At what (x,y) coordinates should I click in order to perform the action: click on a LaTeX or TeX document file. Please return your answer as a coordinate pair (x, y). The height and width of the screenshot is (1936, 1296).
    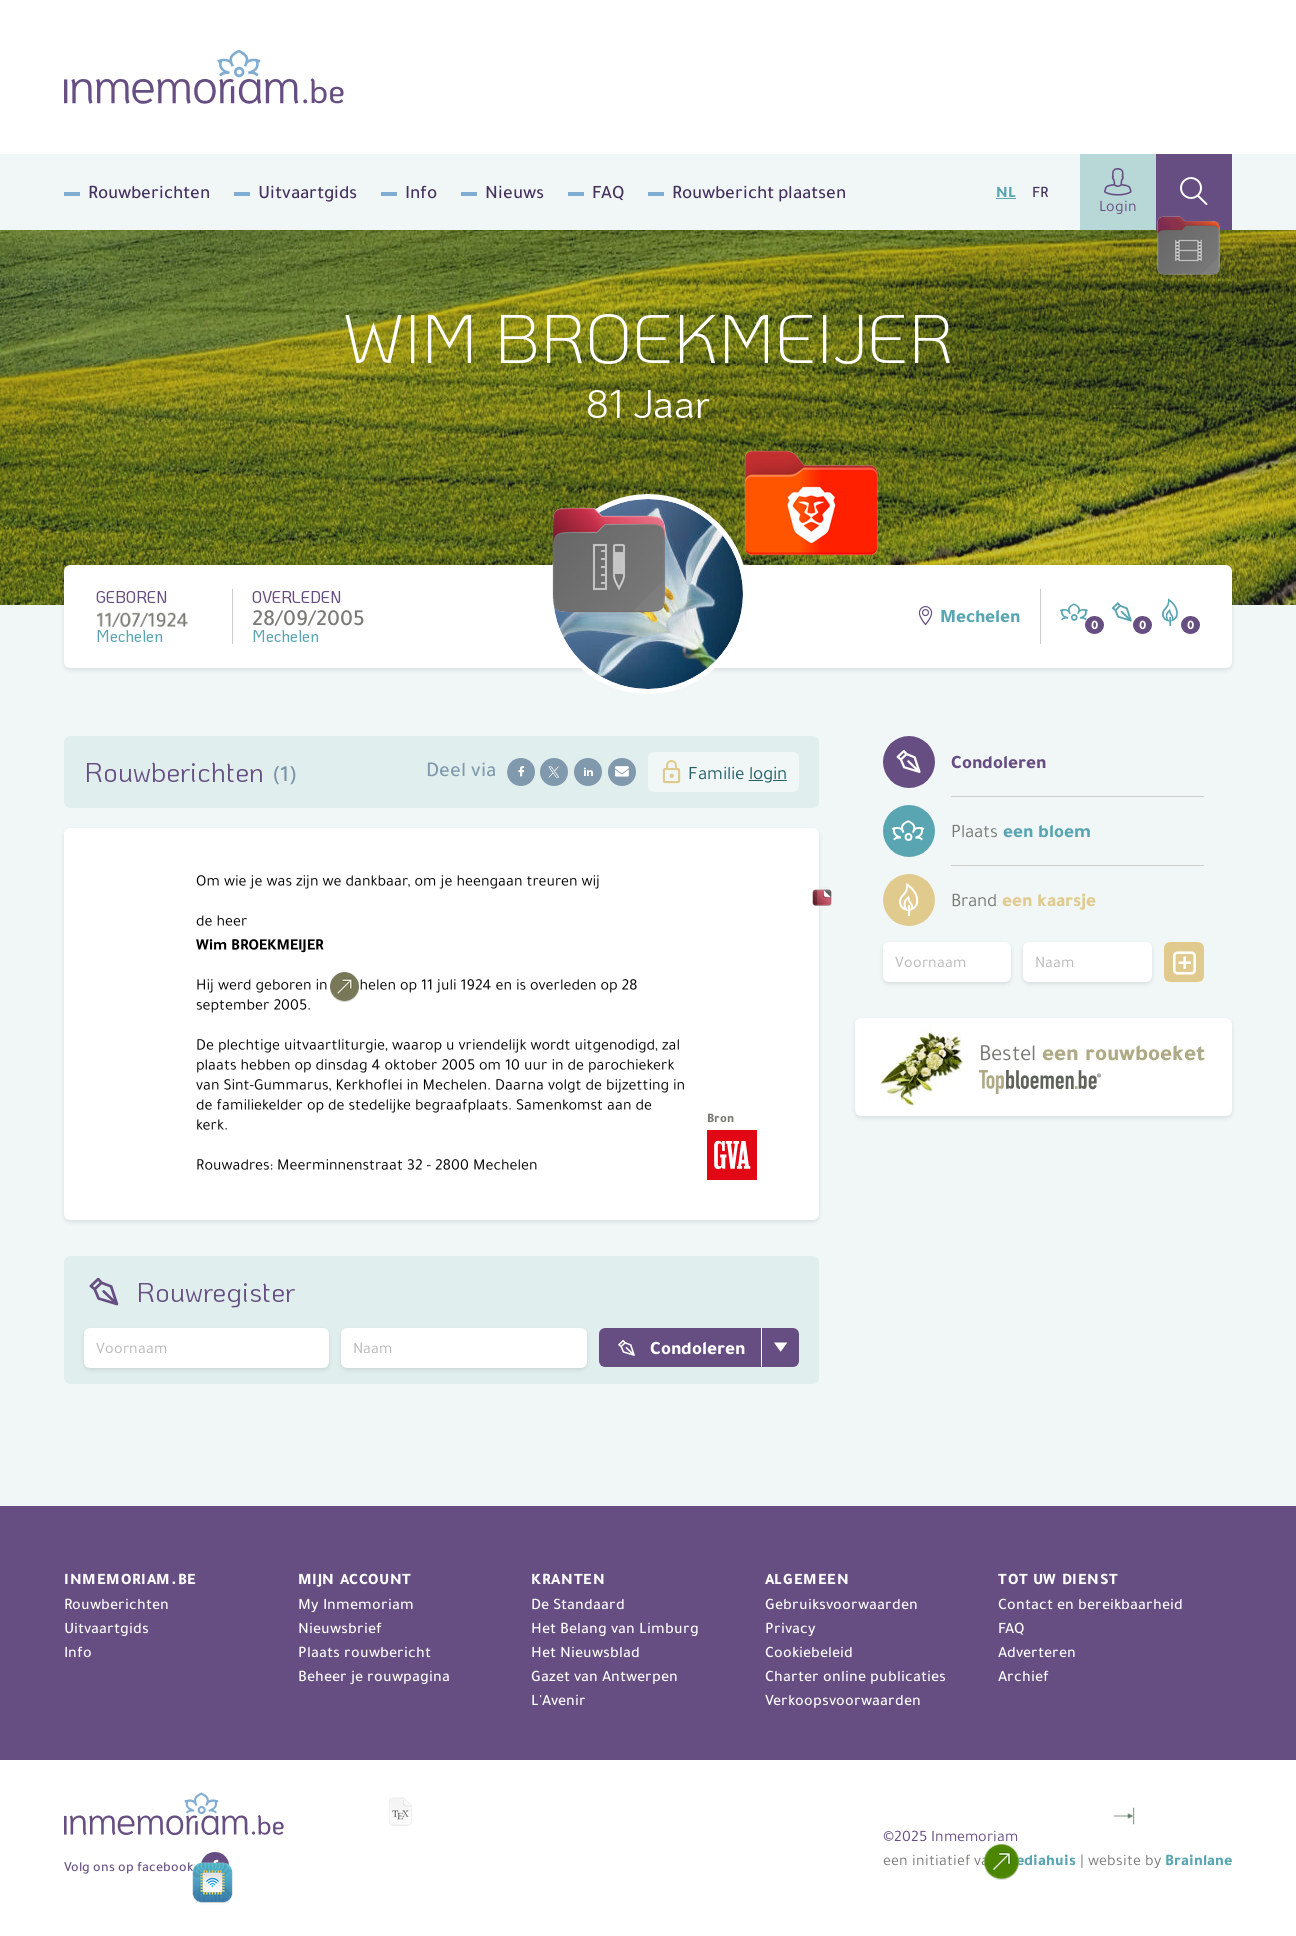
    Looking at the image, I should click on (400, 1811).